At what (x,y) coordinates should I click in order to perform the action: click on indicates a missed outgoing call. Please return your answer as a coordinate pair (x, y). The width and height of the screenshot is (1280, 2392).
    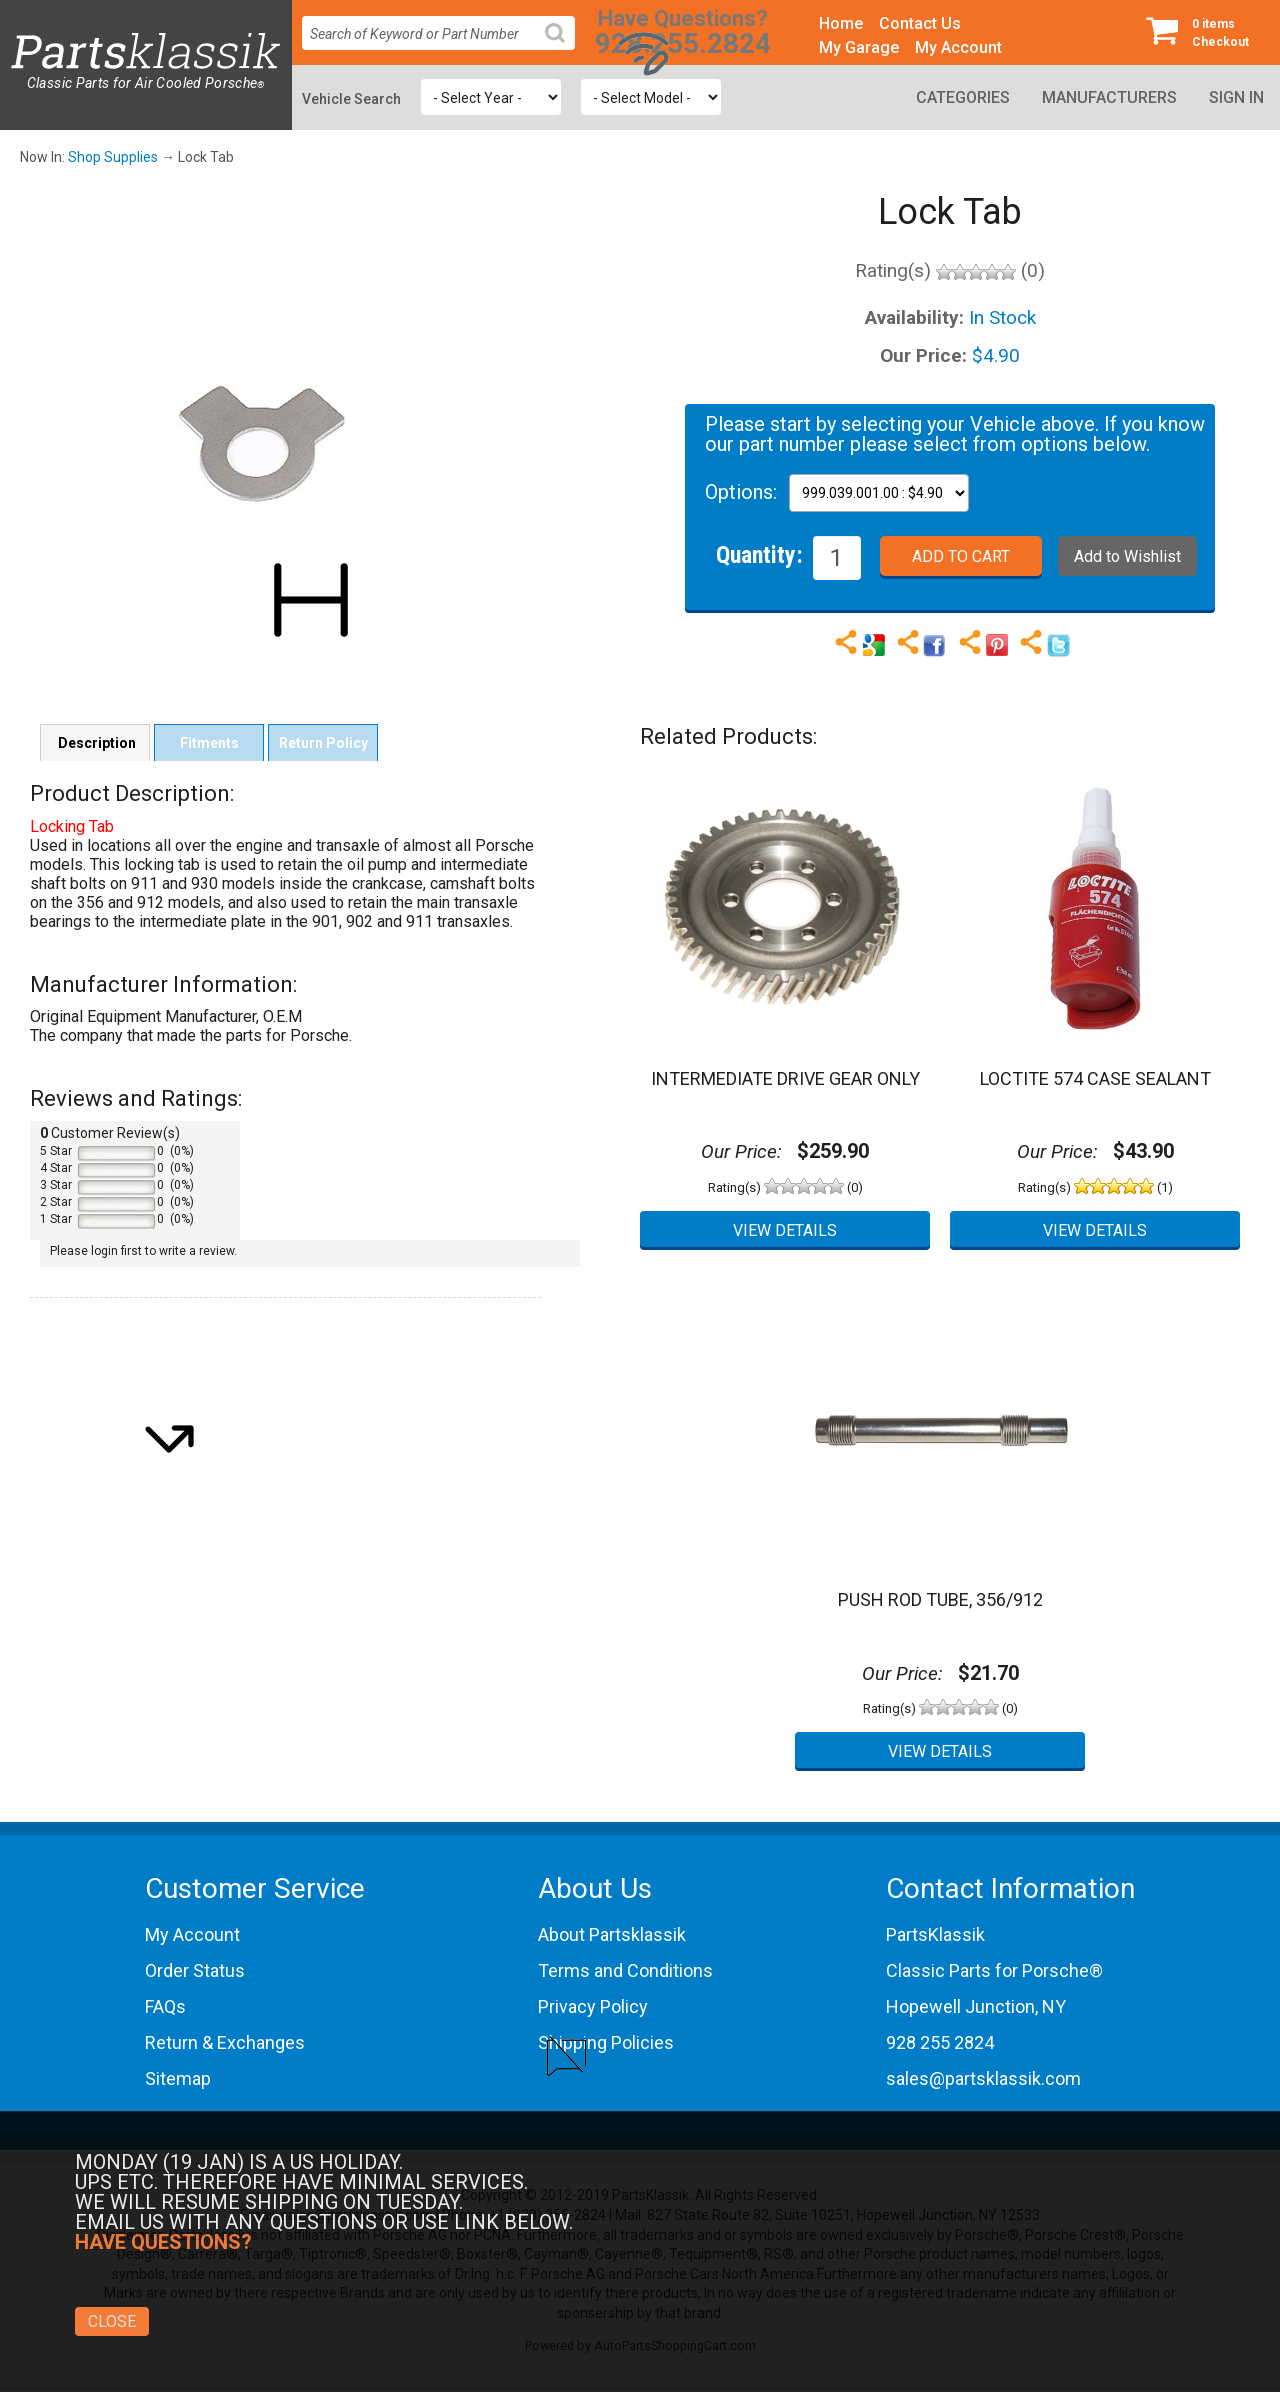
    Looking at the image, I should click on (169, 1439).